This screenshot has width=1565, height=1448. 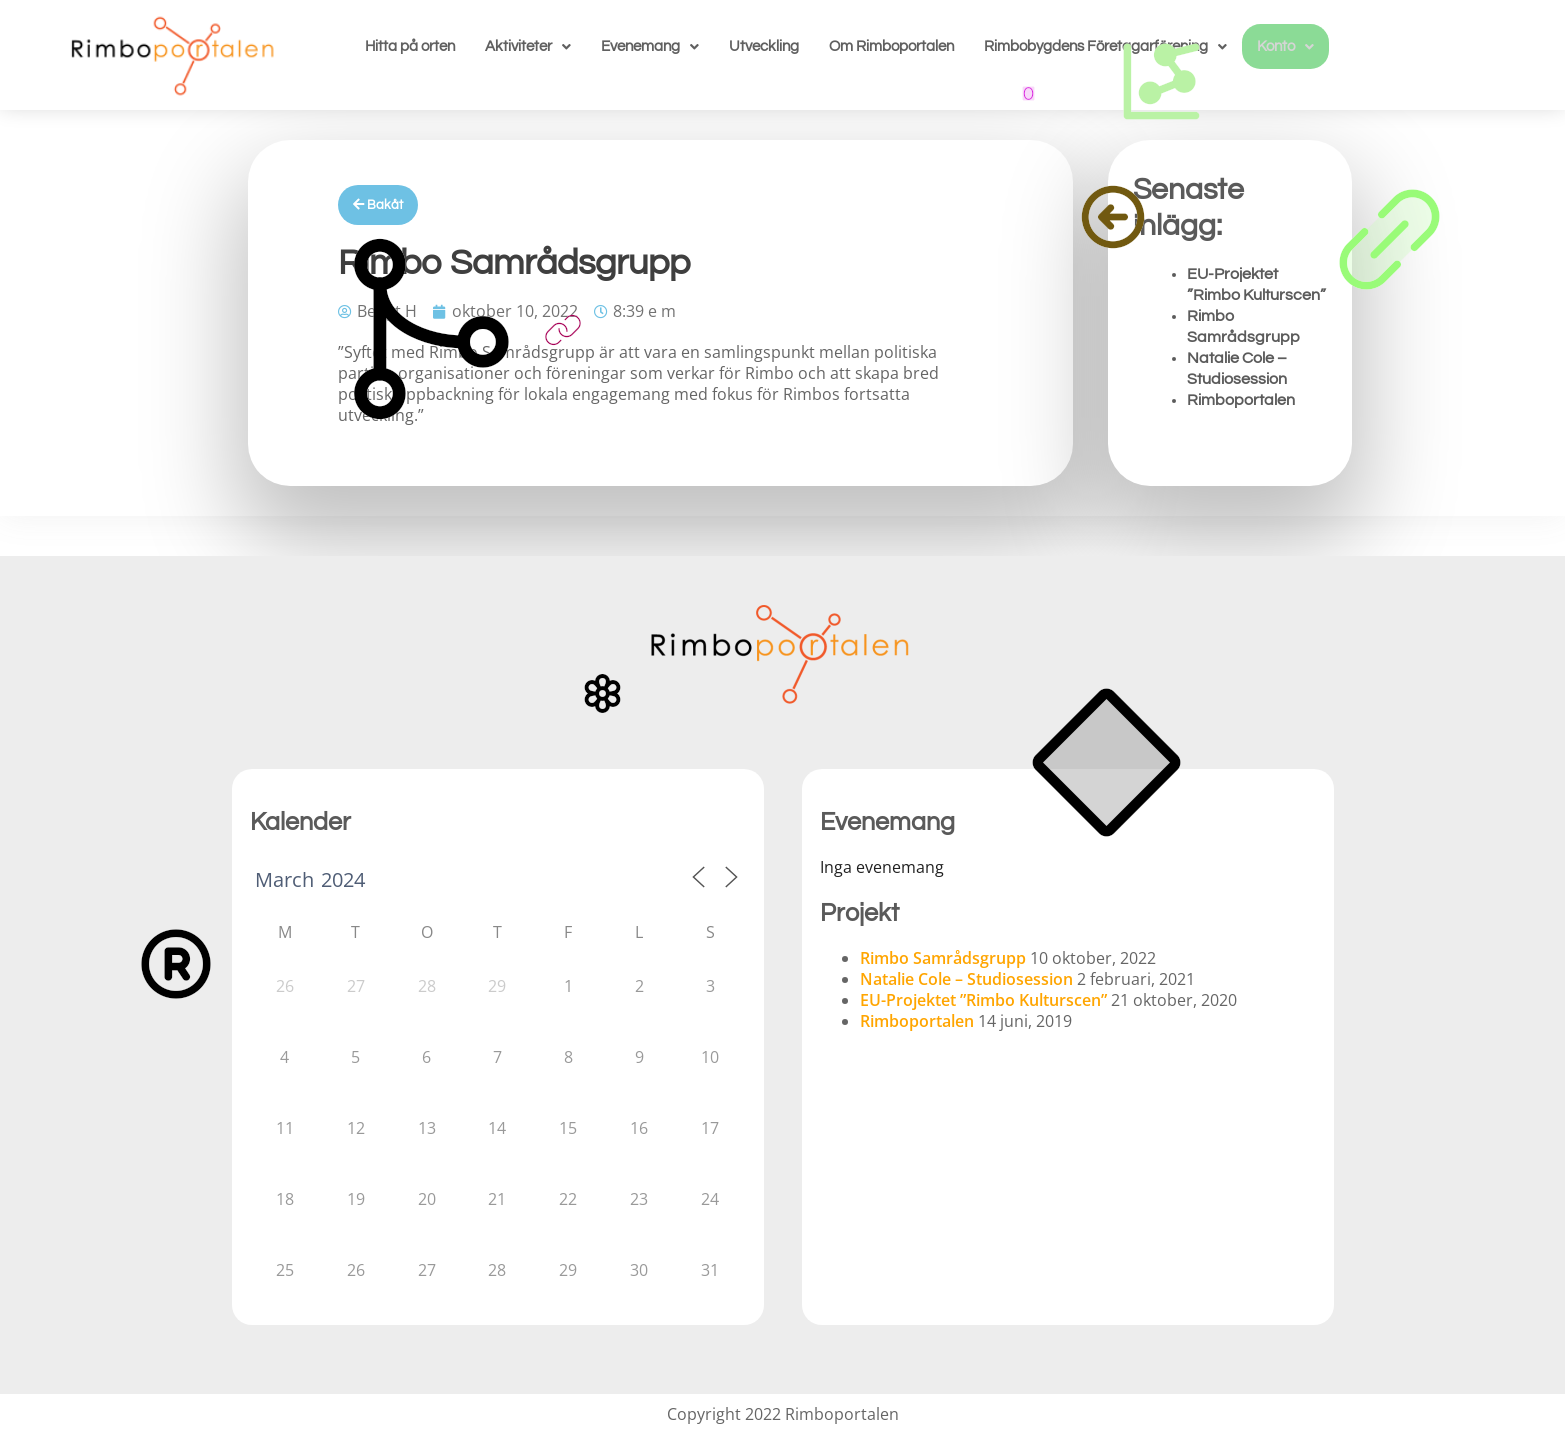 I want to click on view scatter plot or data visualization, so click(x=1161, y=81).